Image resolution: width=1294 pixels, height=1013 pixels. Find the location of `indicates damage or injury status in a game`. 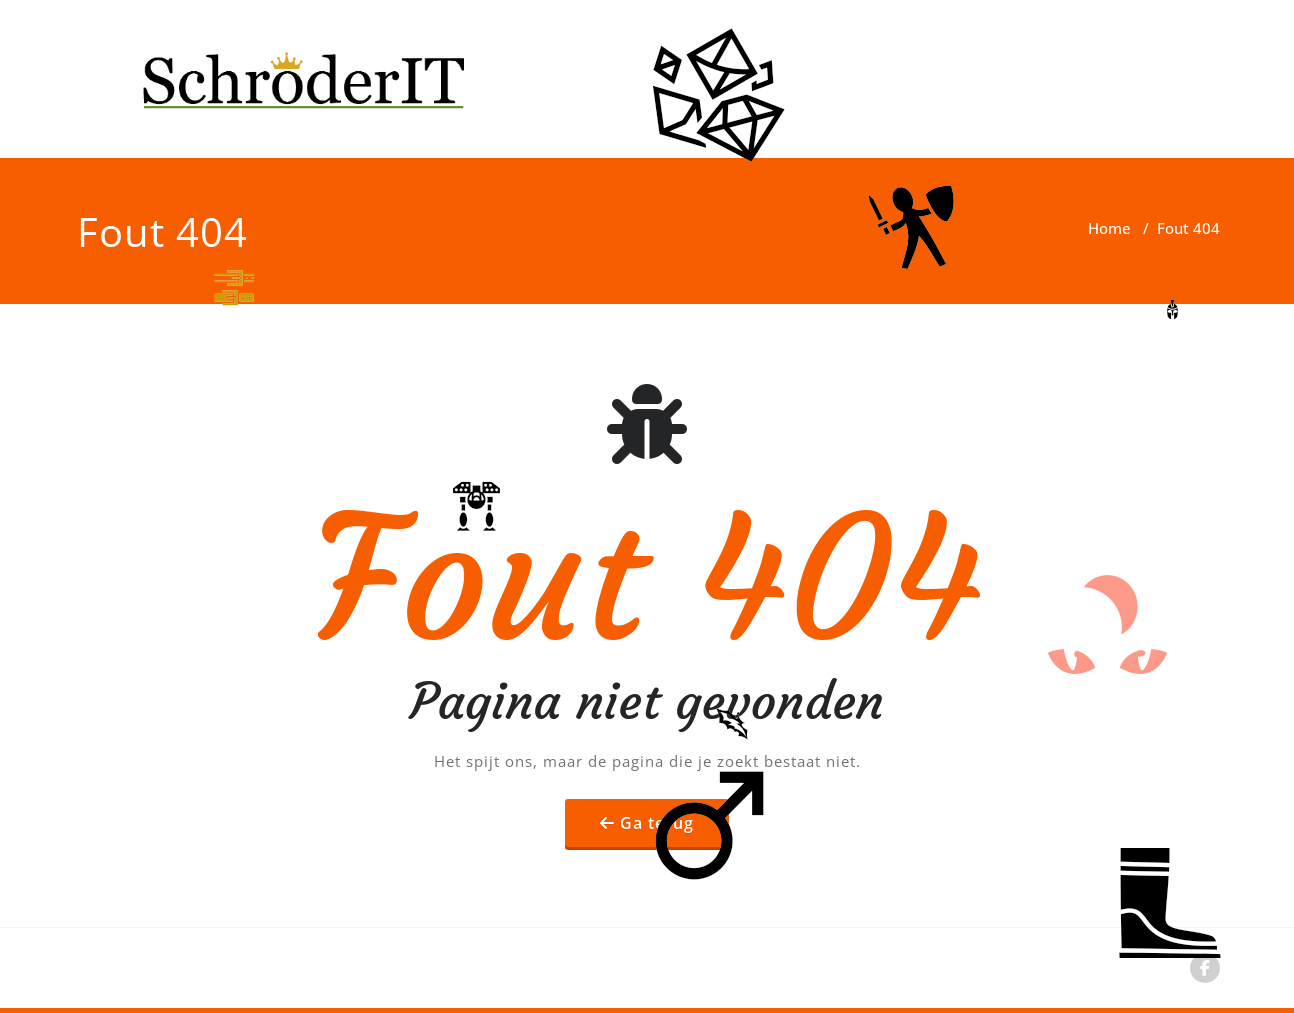

indicates damage or injury status in a game is located at coordinates (731, 723).